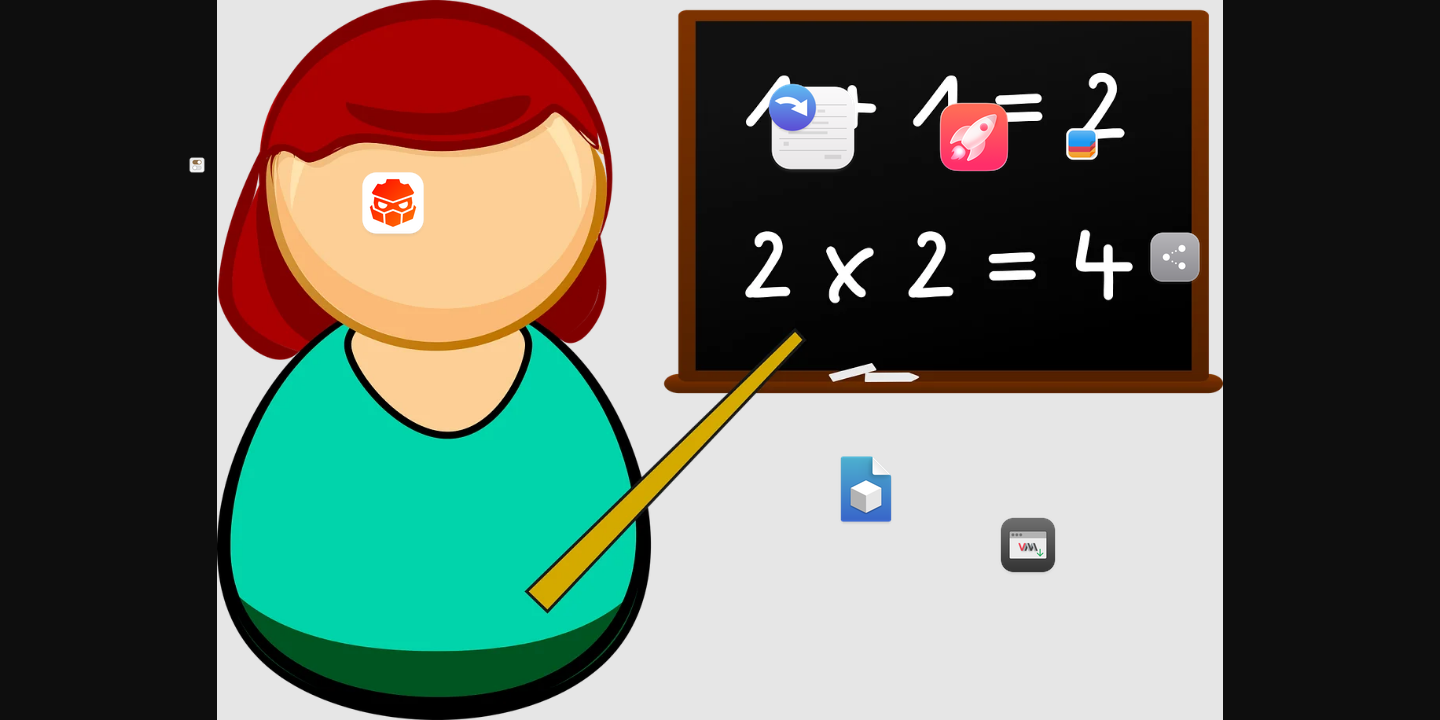  I want to click on open the Redot game engine application, so click(393, 203).